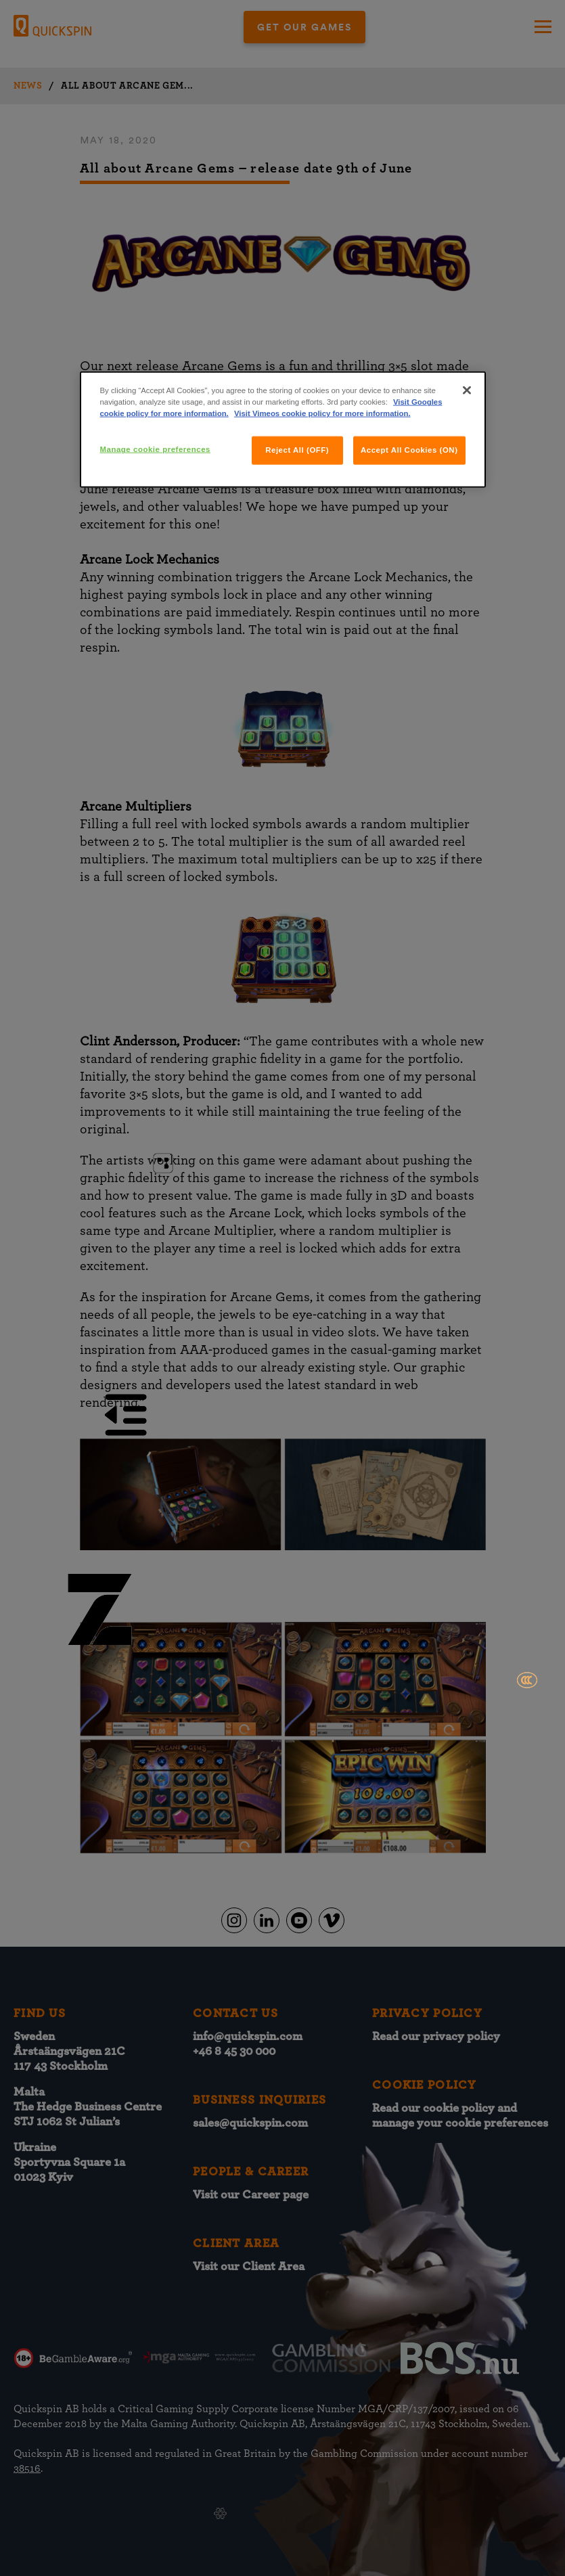  What do you see at coordinates (163, 1163) in the screenshot?
I see `perbyte brand logo` at bounding box center [163, 1163].